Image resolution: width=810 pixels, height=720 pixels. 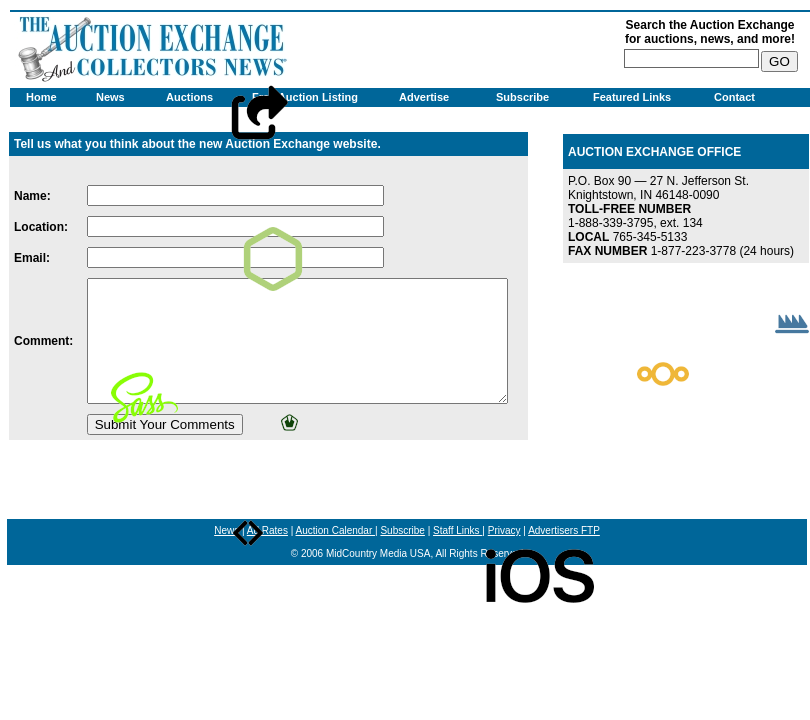 I want to click on indicates a road hazard or spike strip ahead, so click(x=792, y=323).